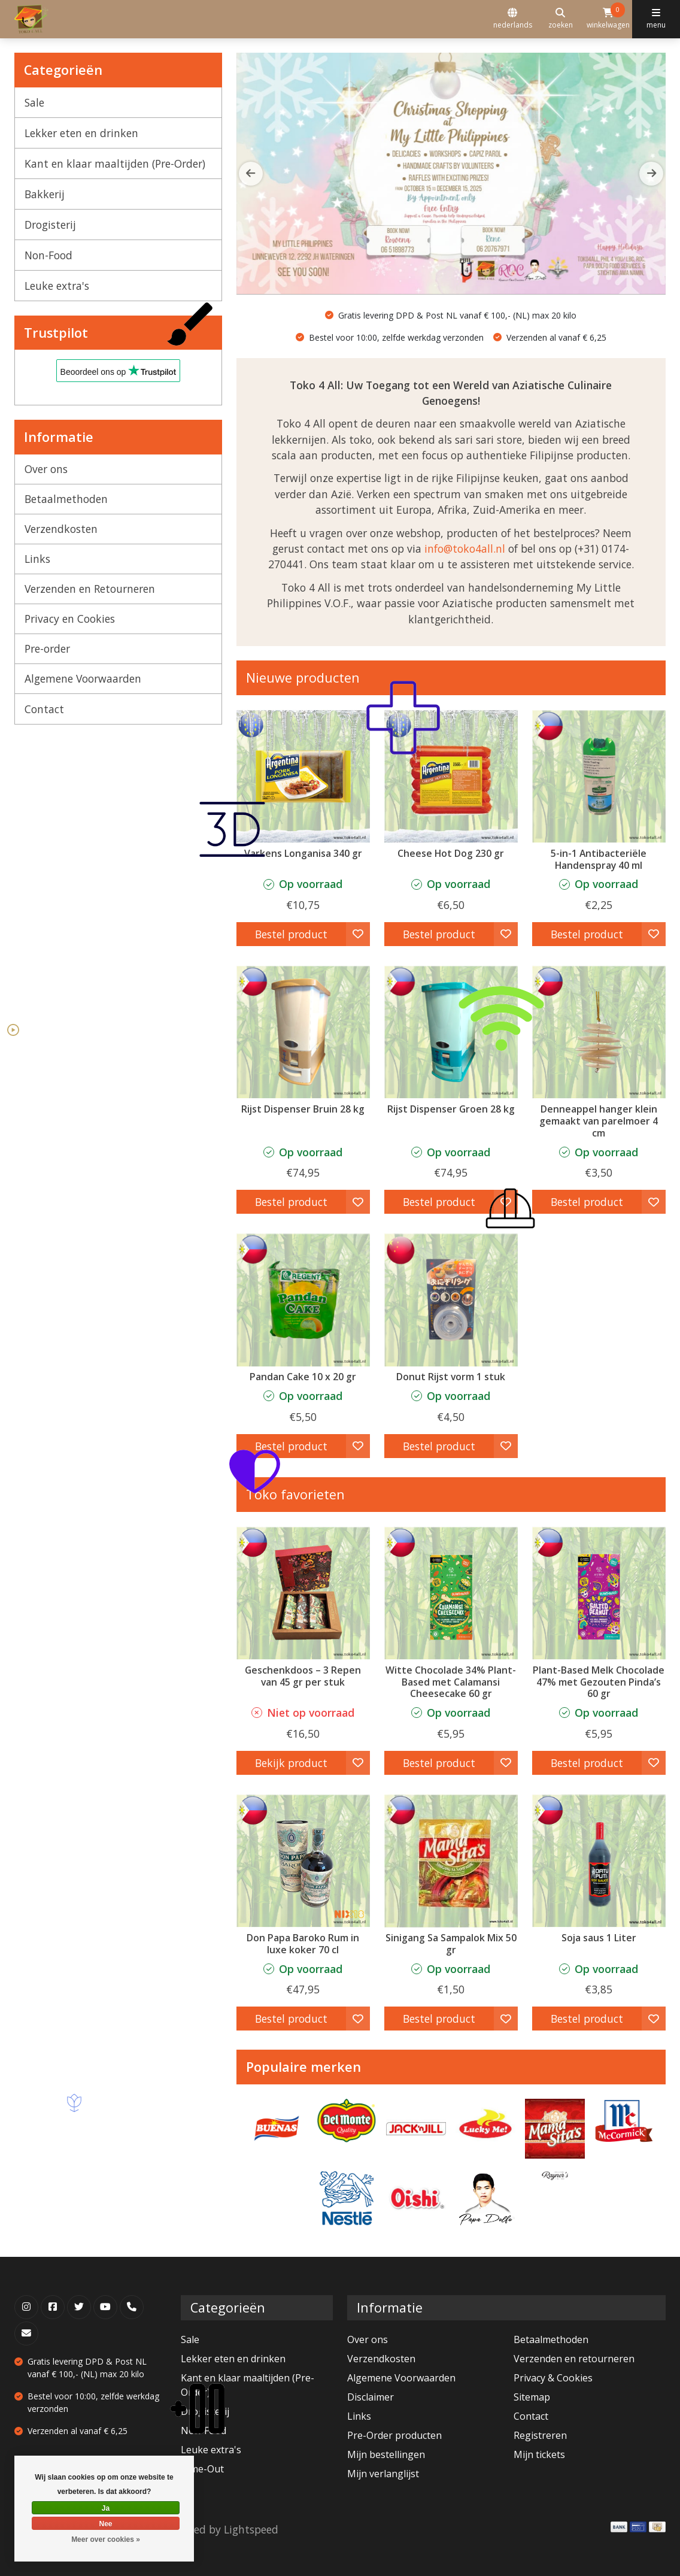 This screenshot has width=680, height=2576. Describe the element at coordinates (191, 324) in the screenshot. I see `access drawing or painting tools` at that location.